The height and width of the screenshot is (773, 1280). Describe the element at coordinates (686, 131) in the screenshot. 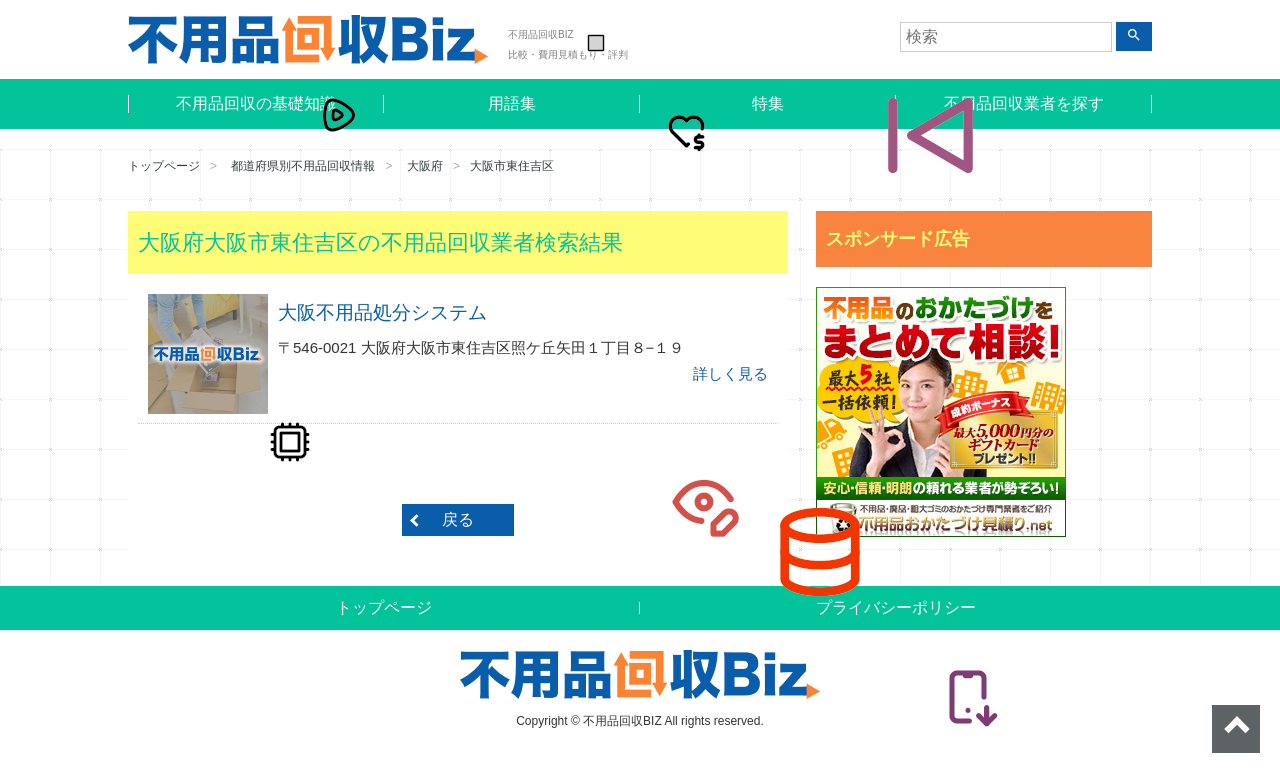

I see `donate to a cause or charity` at that location.